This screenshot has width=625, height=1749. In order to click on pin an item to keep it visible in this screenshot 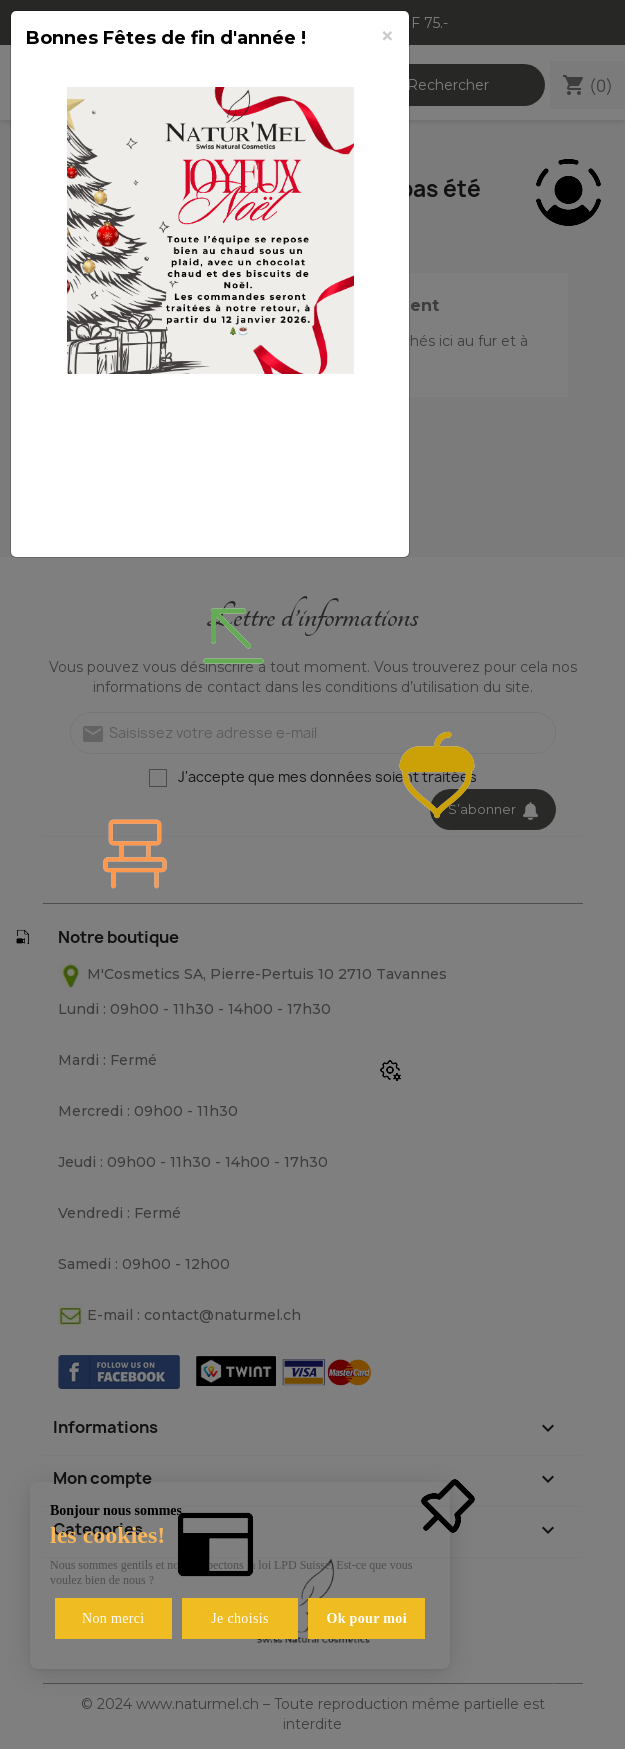, I will do `click(446, 1508)`.